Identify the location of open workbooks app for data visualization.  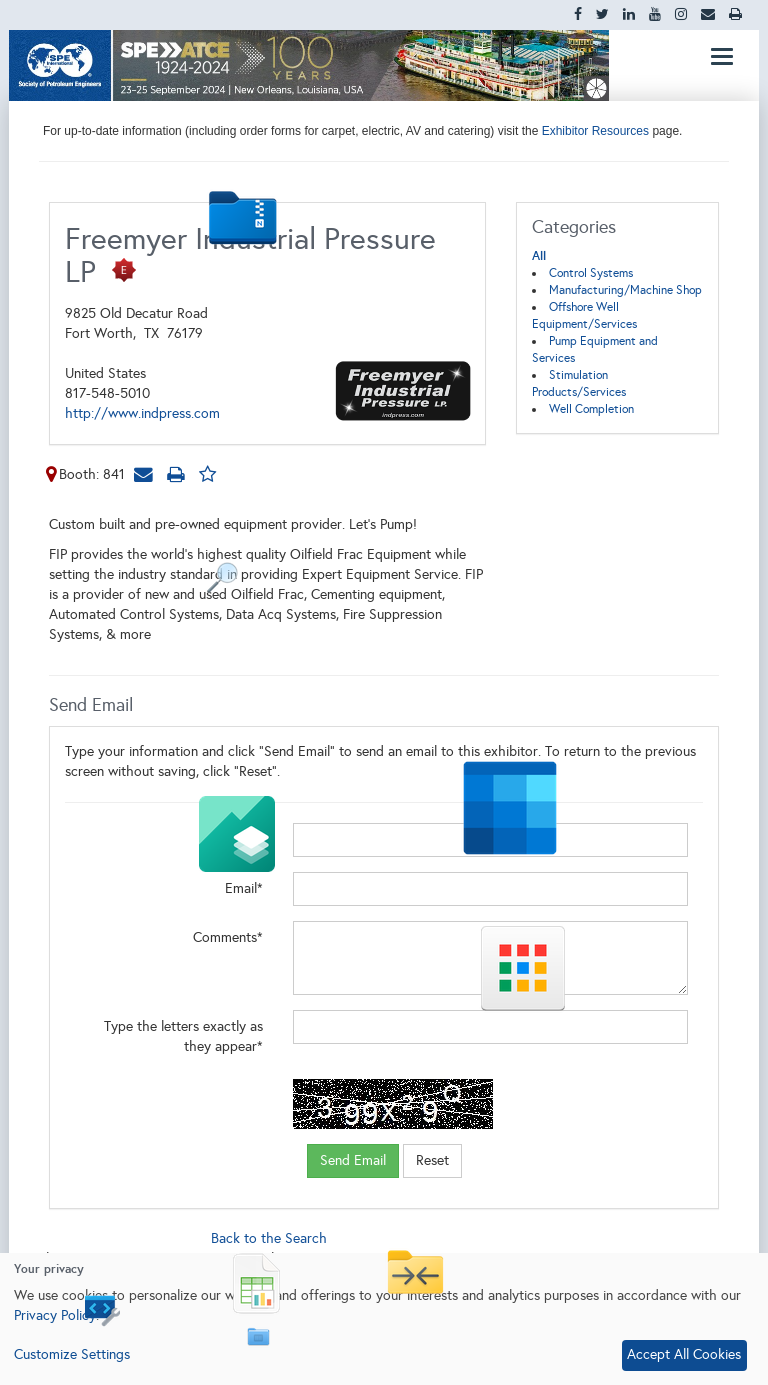
(237, 834).